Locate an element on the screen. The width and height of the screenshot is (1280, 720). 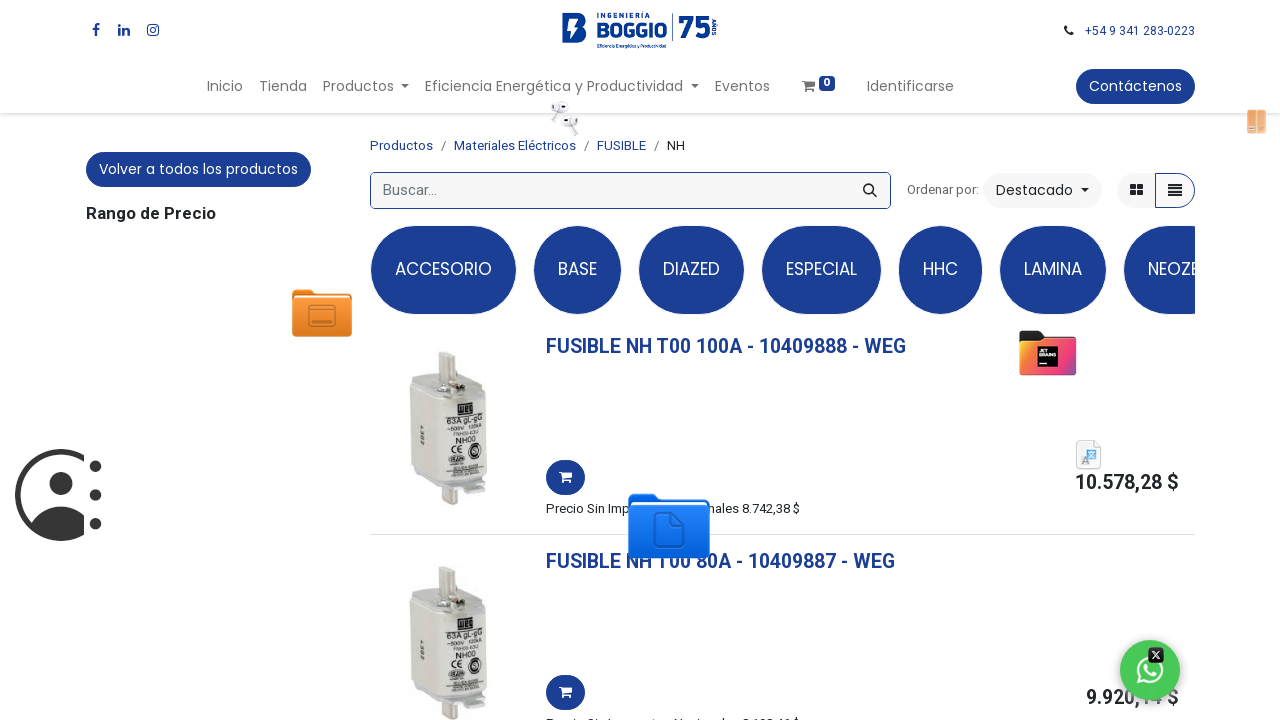
open JetBrains IDE projects folder is located at coordinates (1047, 354).